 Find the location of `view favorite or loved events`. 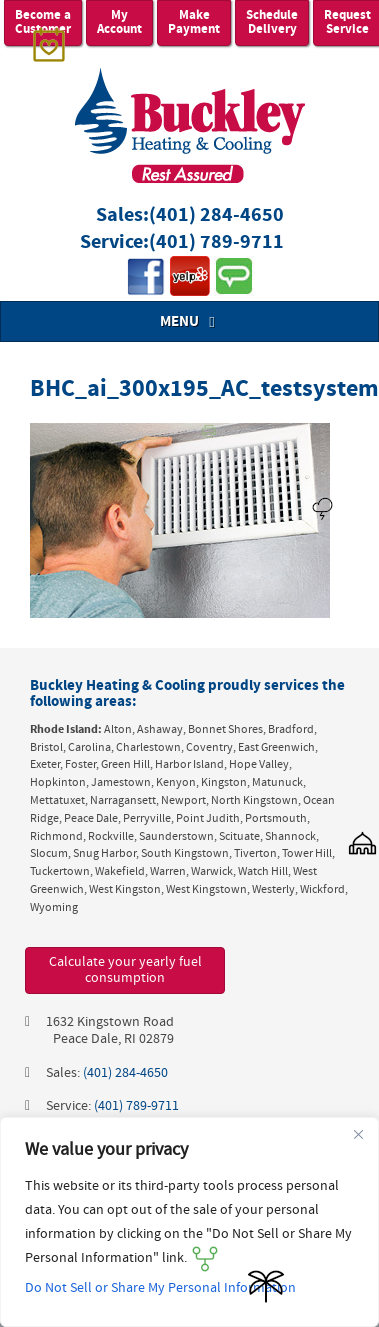

view favorite or loved events is located at coordinates (49, 46).